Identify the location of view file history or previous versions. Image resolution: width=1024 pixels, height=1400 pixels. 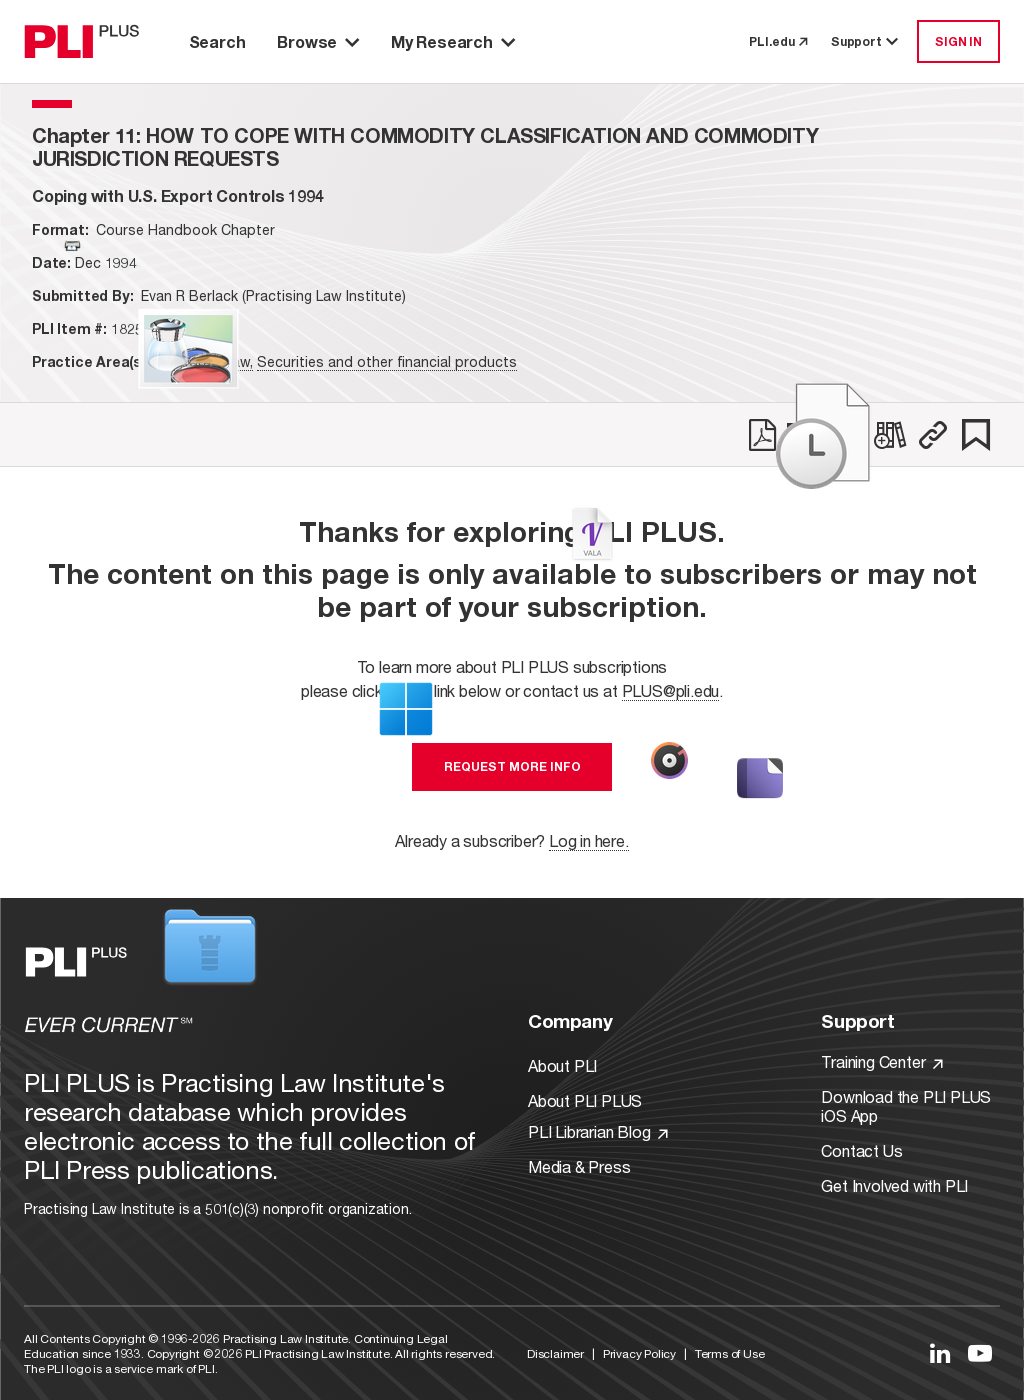
(832, 432).